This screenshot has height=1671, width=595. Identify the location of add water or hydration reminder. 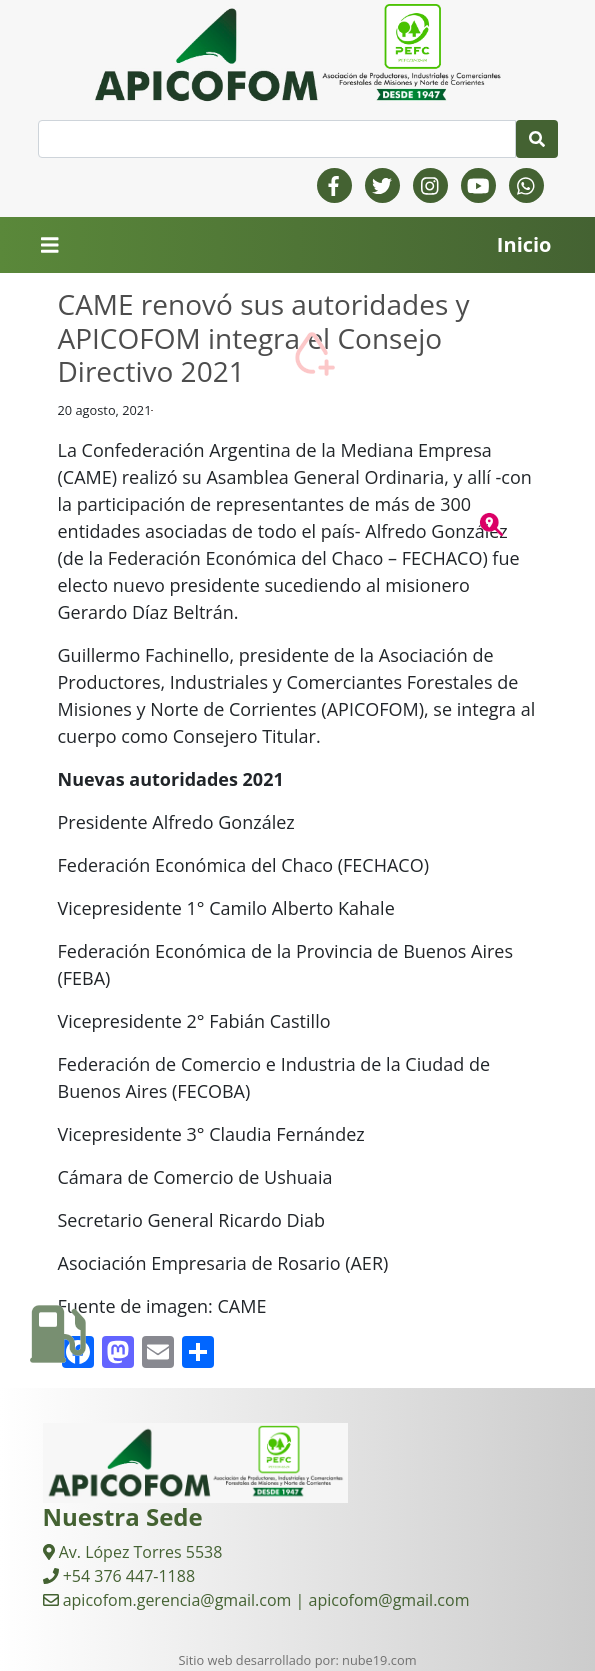
(312, 353).